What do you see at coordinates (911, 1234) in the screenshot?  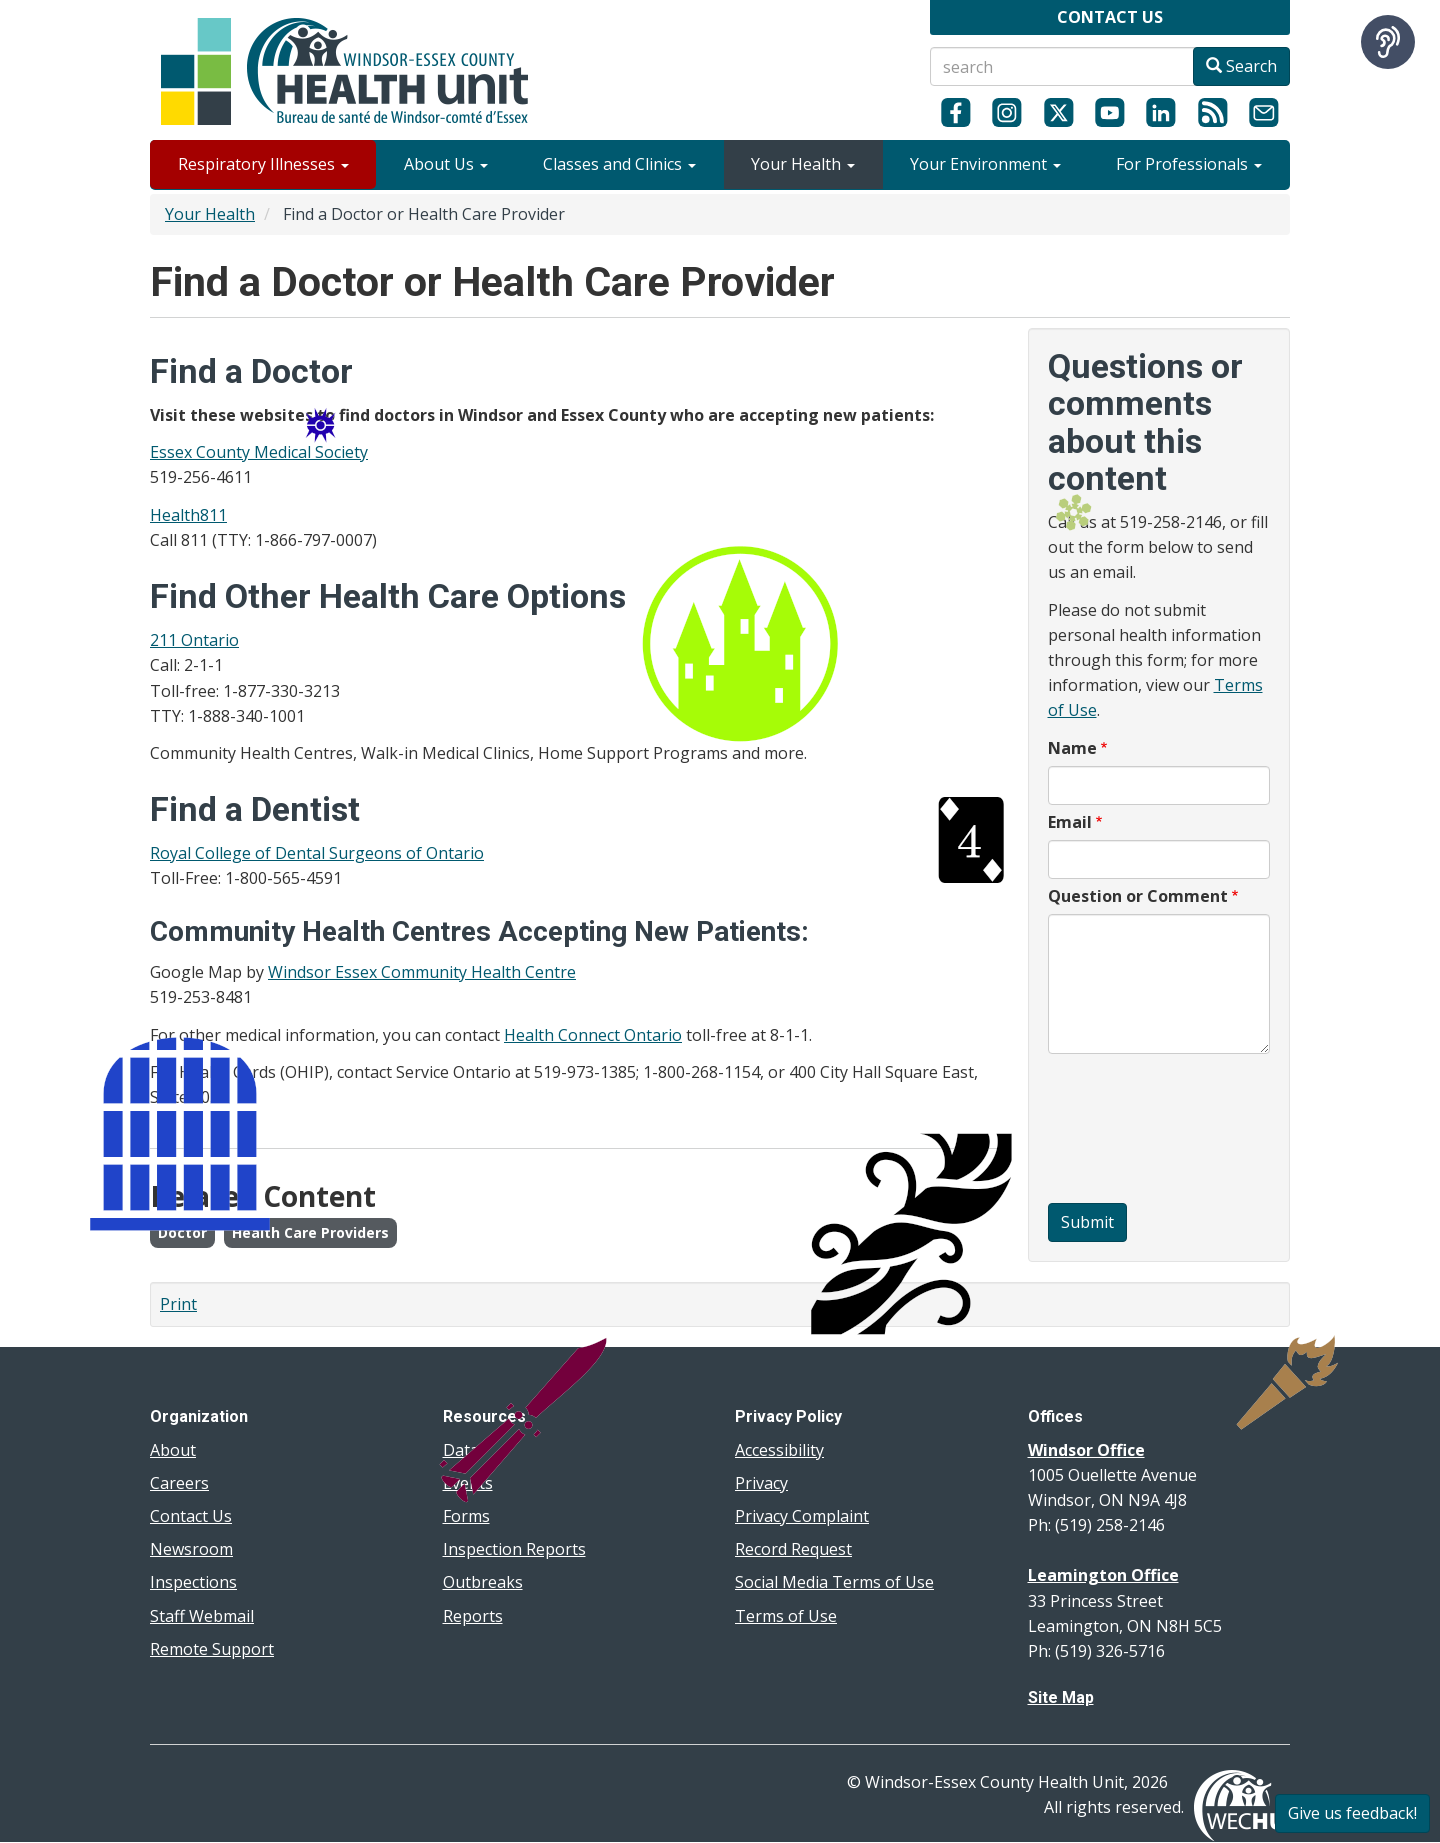 I see `decorative plant or nature-themed game element` at bounding box center [911, 1234].